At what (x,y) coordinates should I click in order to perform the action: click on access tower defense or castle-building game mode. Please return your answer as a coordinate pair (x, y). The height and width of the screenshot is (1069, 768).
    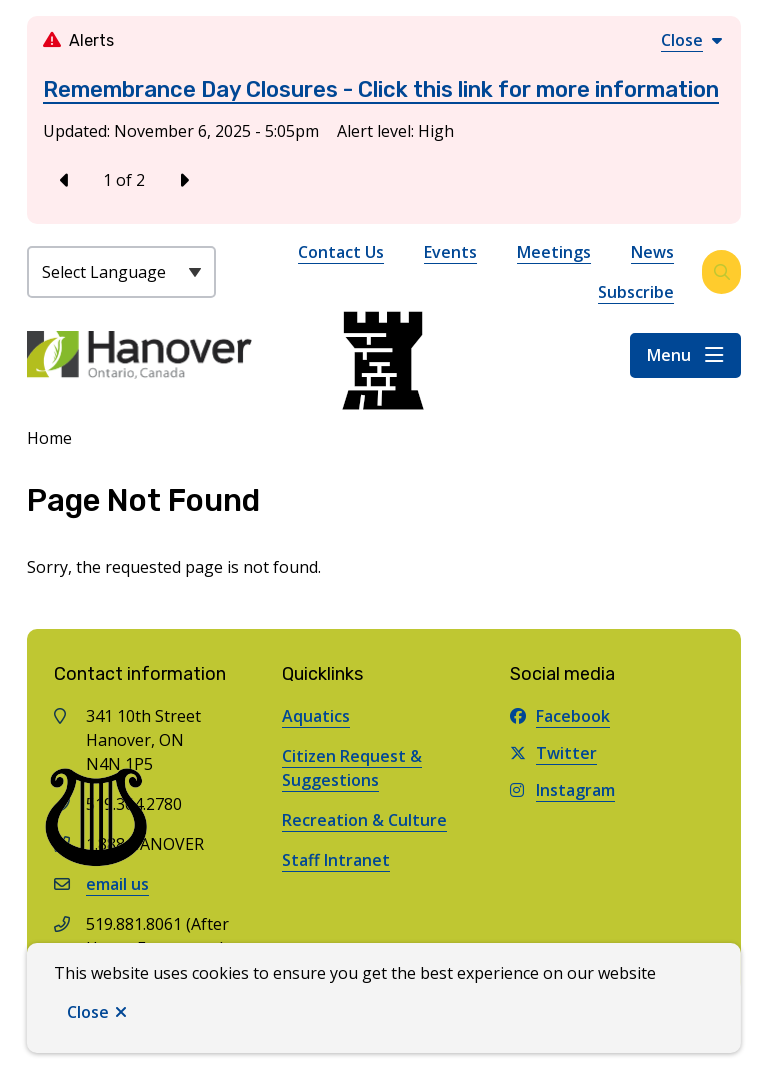
    Looking at the image, I should click on (382, 360).